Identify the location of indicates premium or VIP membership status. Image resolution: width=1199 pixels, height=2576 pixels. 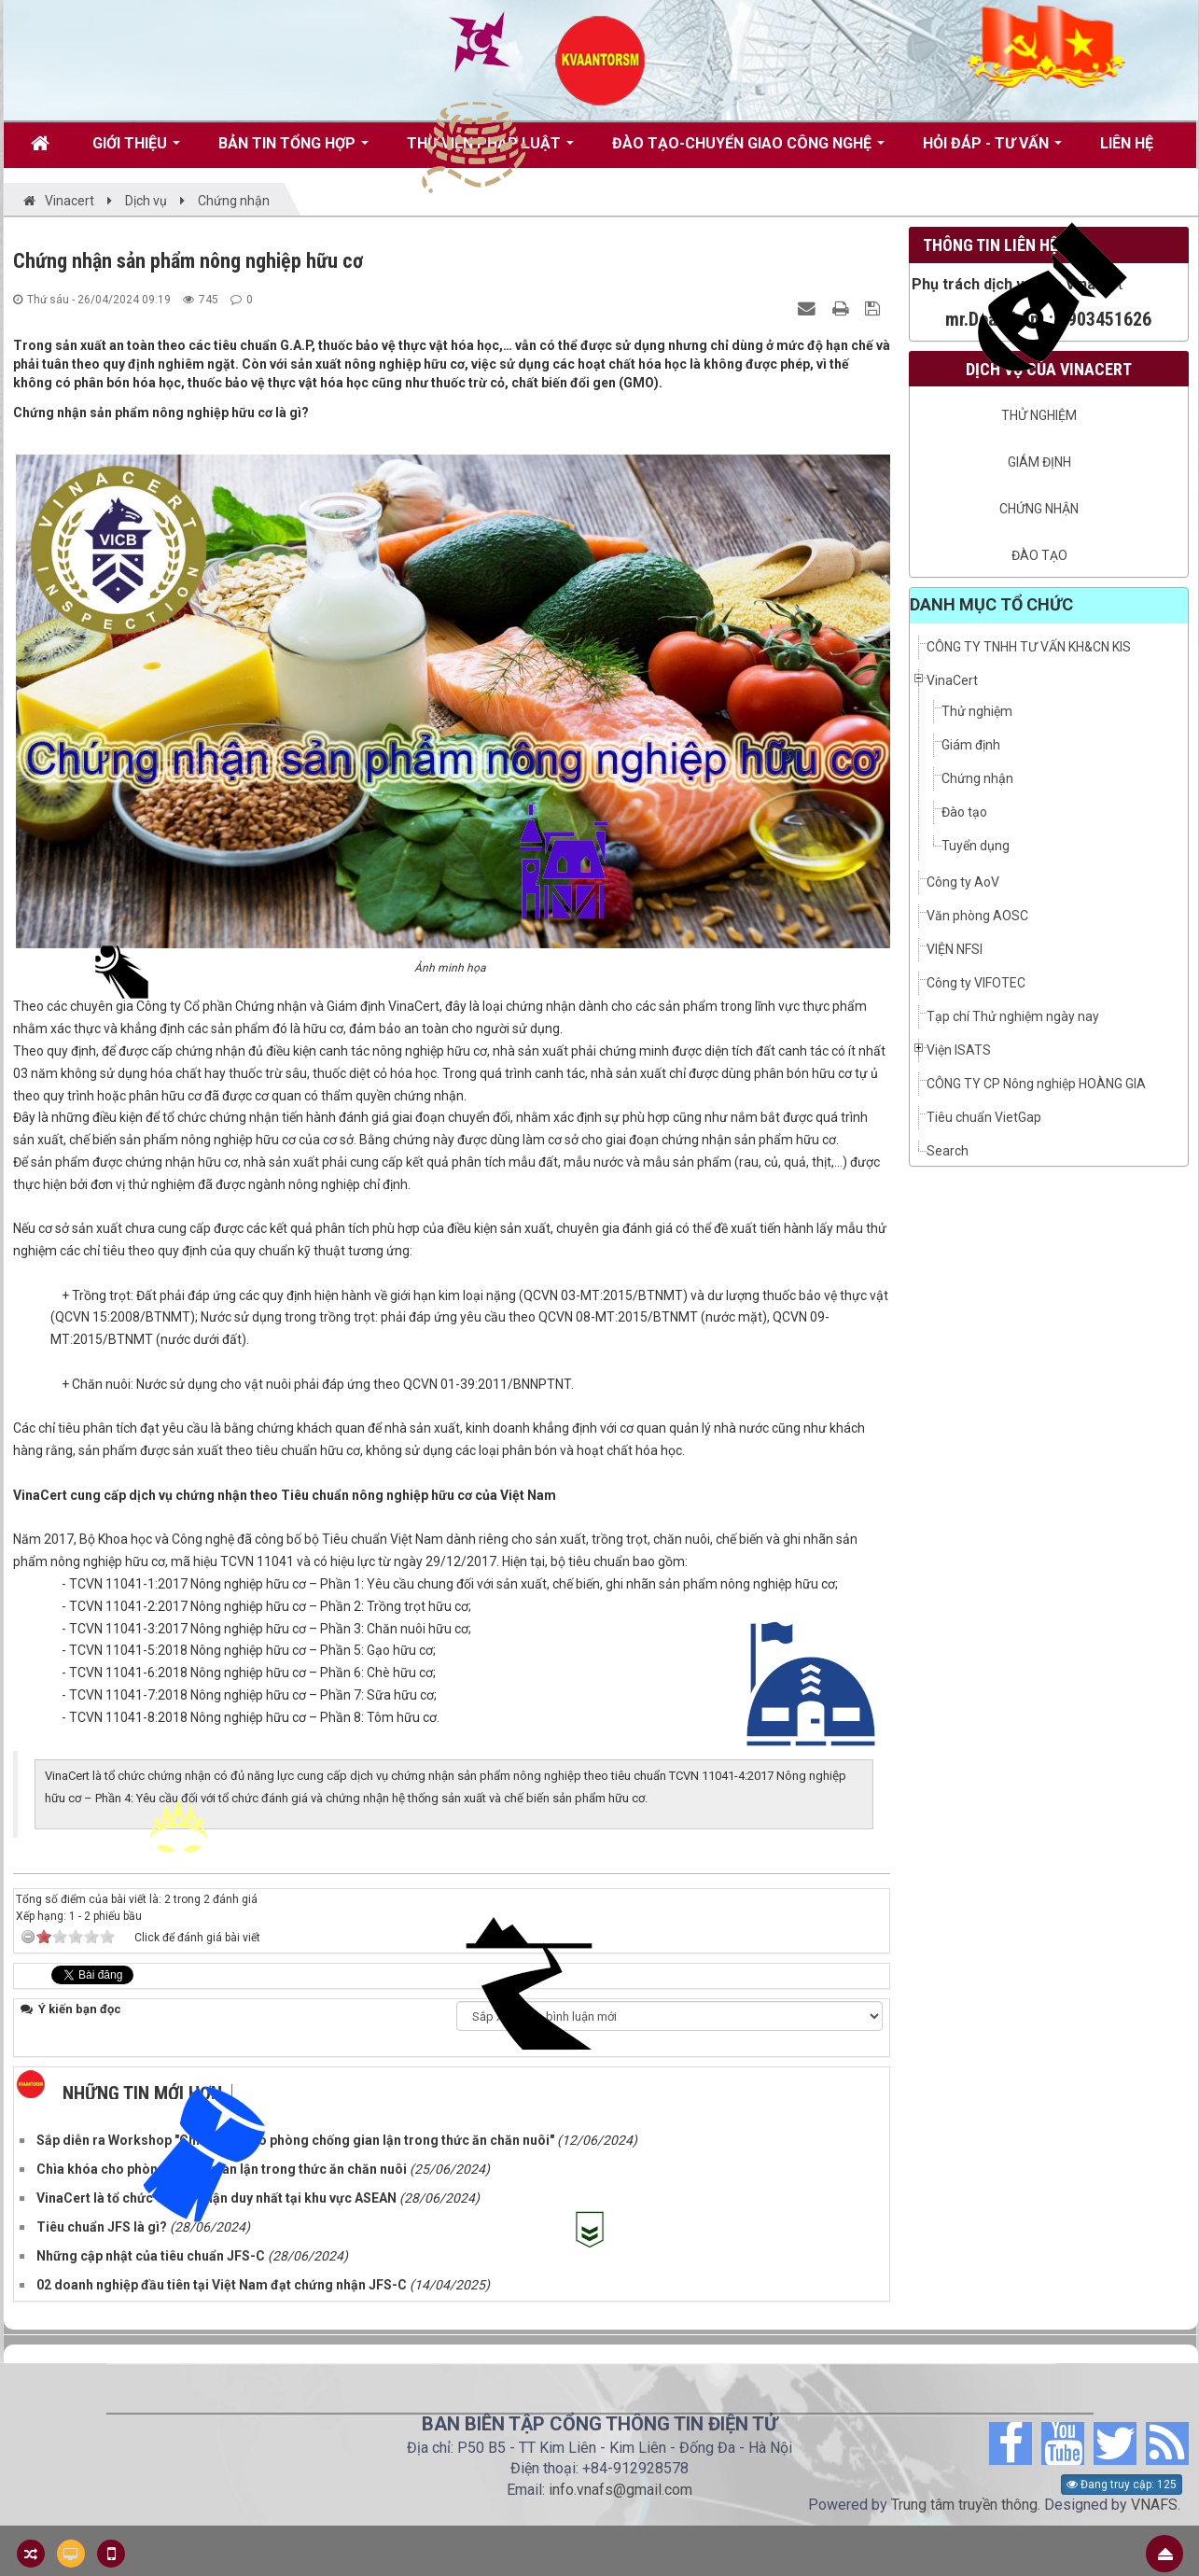
(178, 1827).